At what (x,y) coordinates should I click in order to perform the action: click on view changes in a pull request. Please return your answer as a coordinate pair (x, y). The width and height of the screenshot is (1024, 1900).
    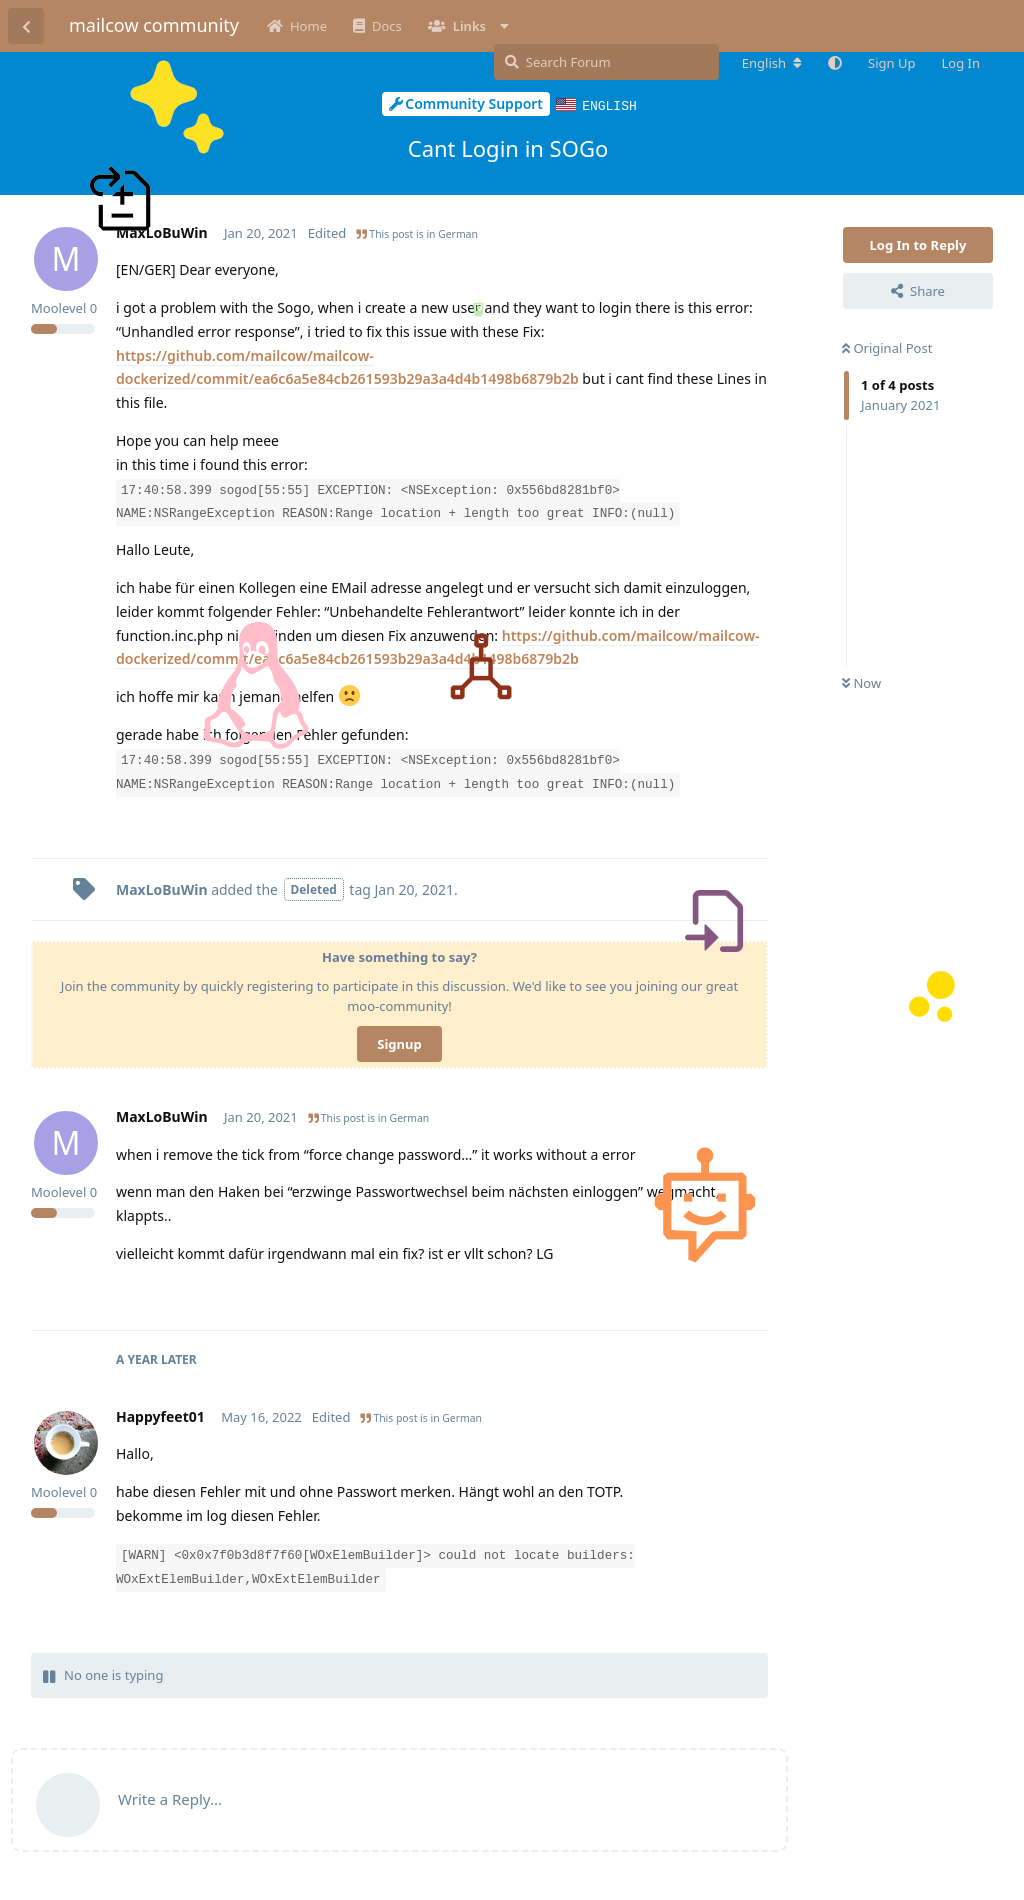
    Looking at the image, I should click on (124, 200).